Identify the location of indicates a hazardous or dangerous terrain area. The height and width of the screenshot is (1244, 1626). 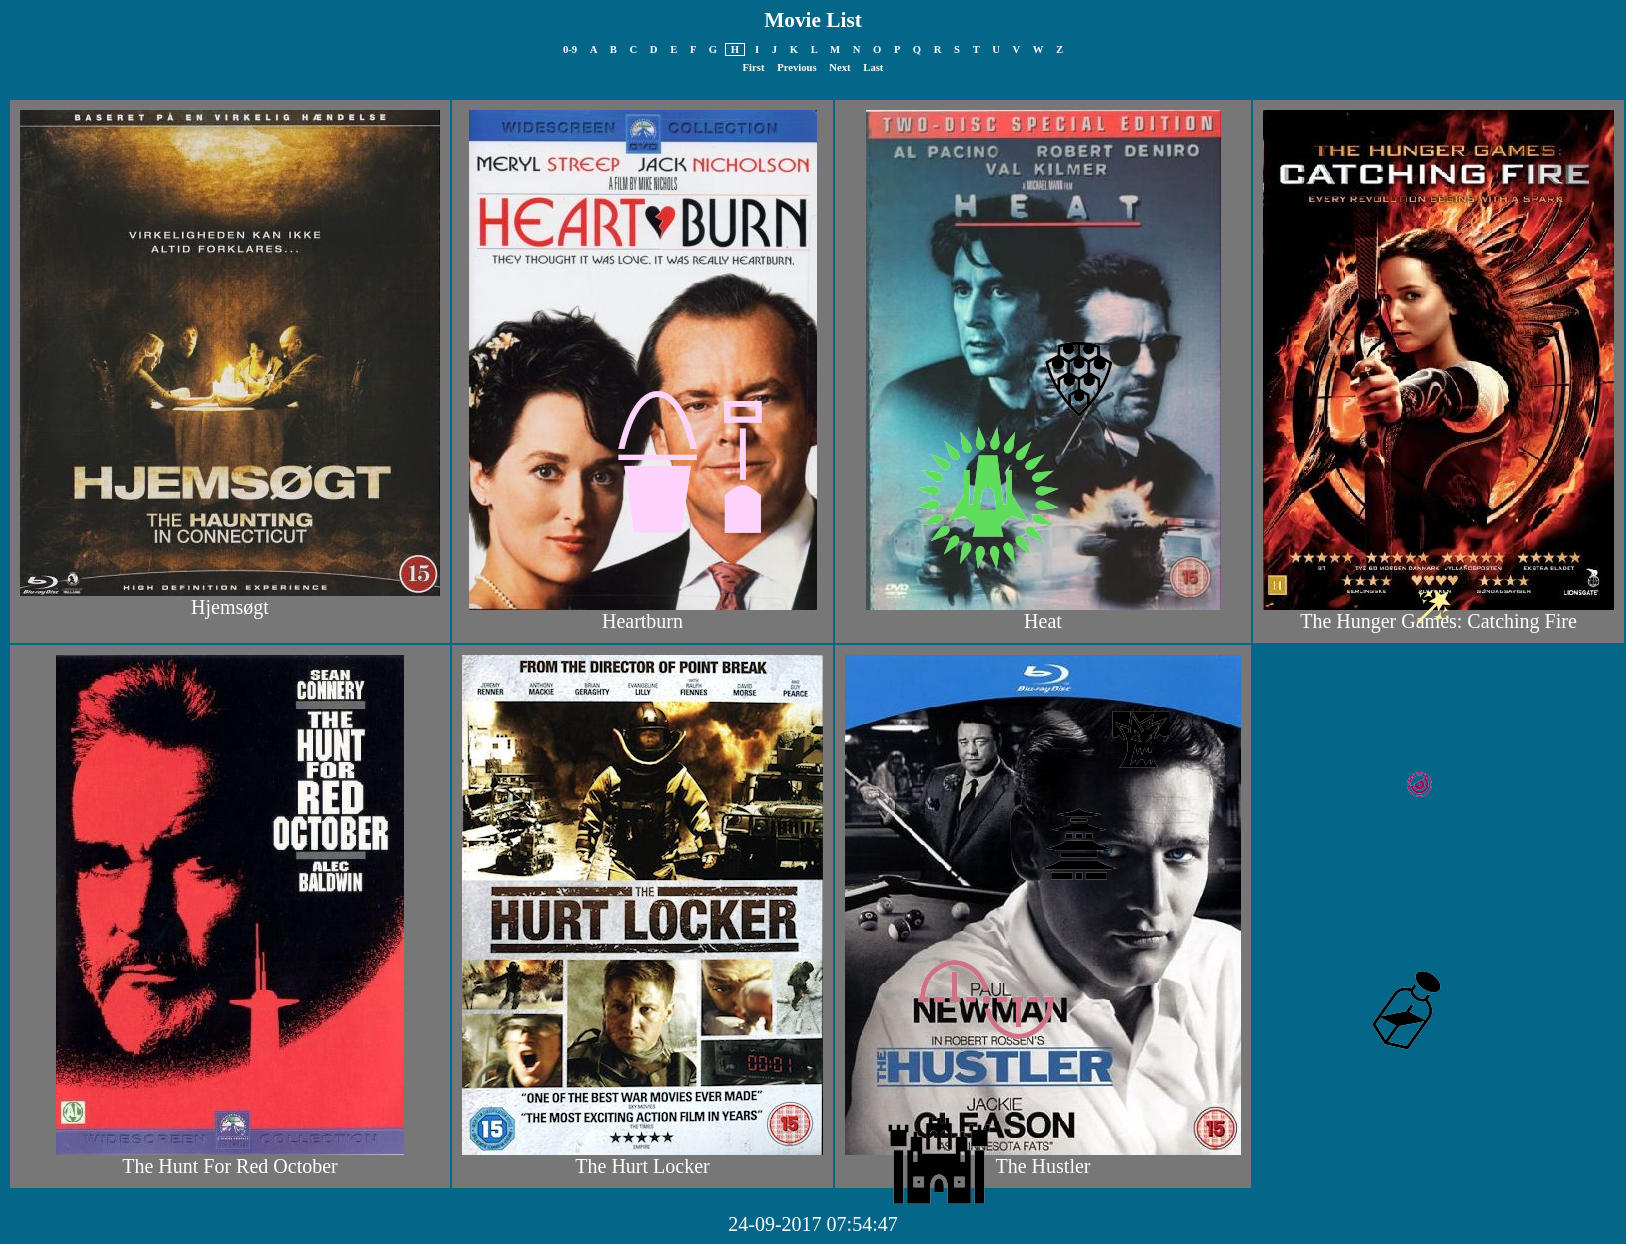
(987, 498).